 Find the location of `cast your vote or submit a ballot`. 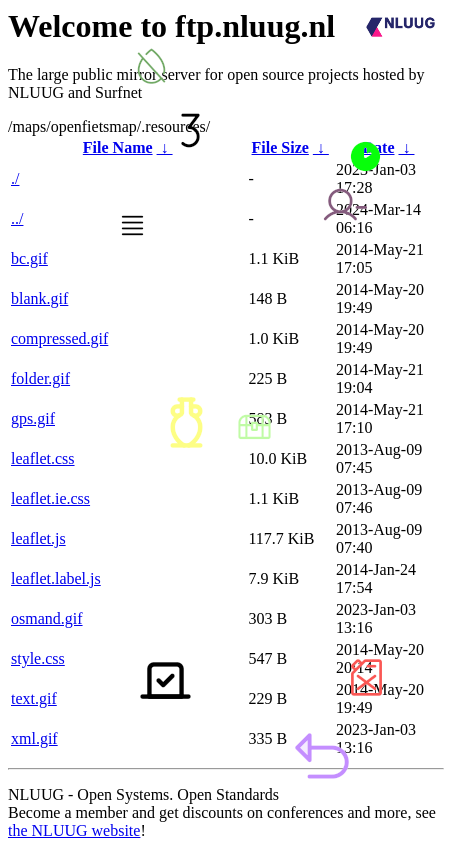

cast your vote or submit a ballot is located at coordinates (165, 680).